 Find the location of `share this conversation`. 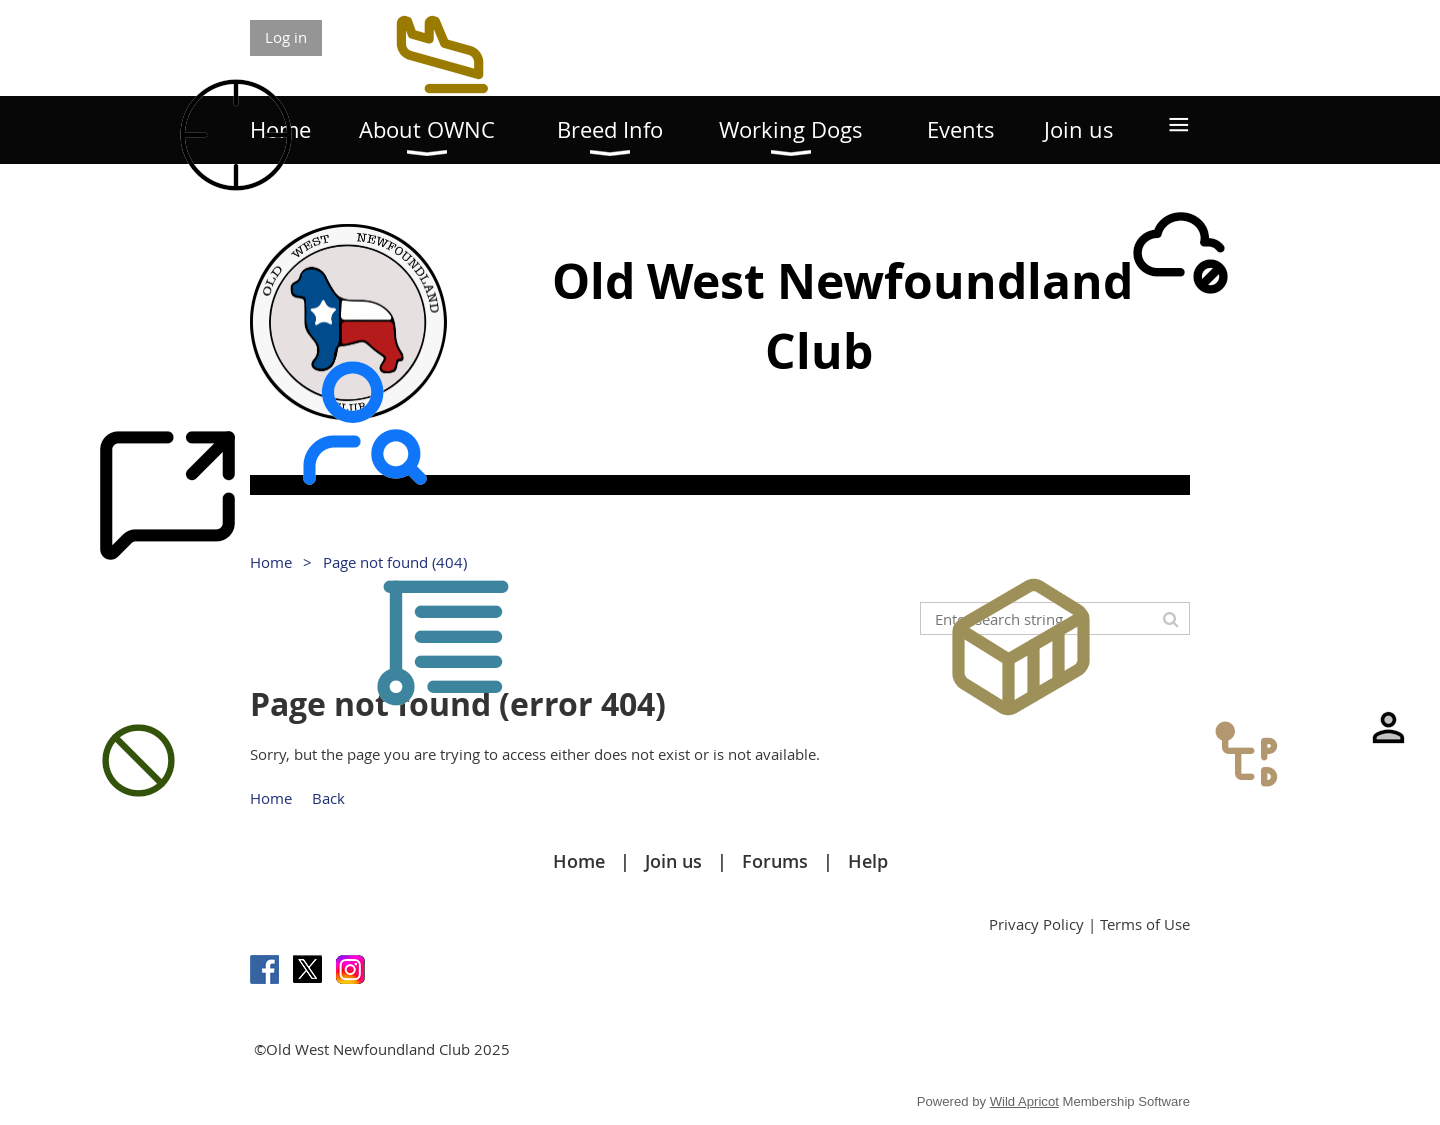

share this conversation is located at coordinates (167, 492).